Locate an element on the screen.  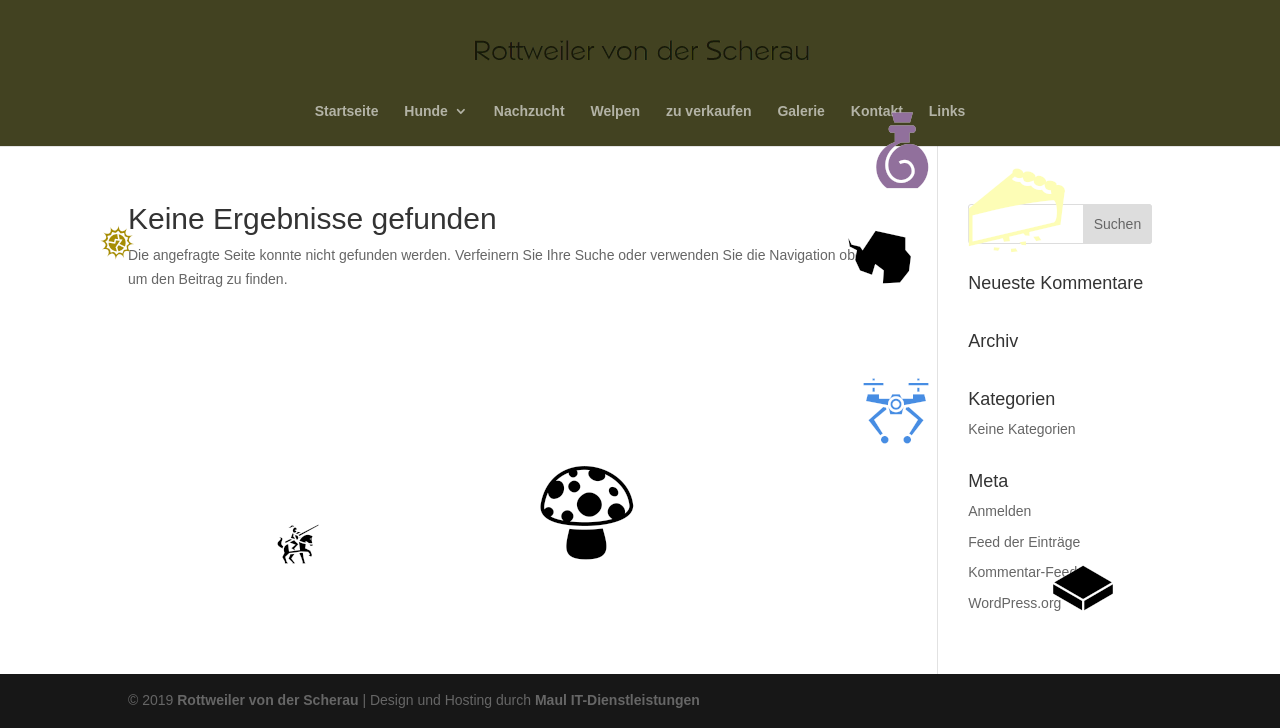
indicates a power-up or special ability is active is located at coordinates (117, 242).